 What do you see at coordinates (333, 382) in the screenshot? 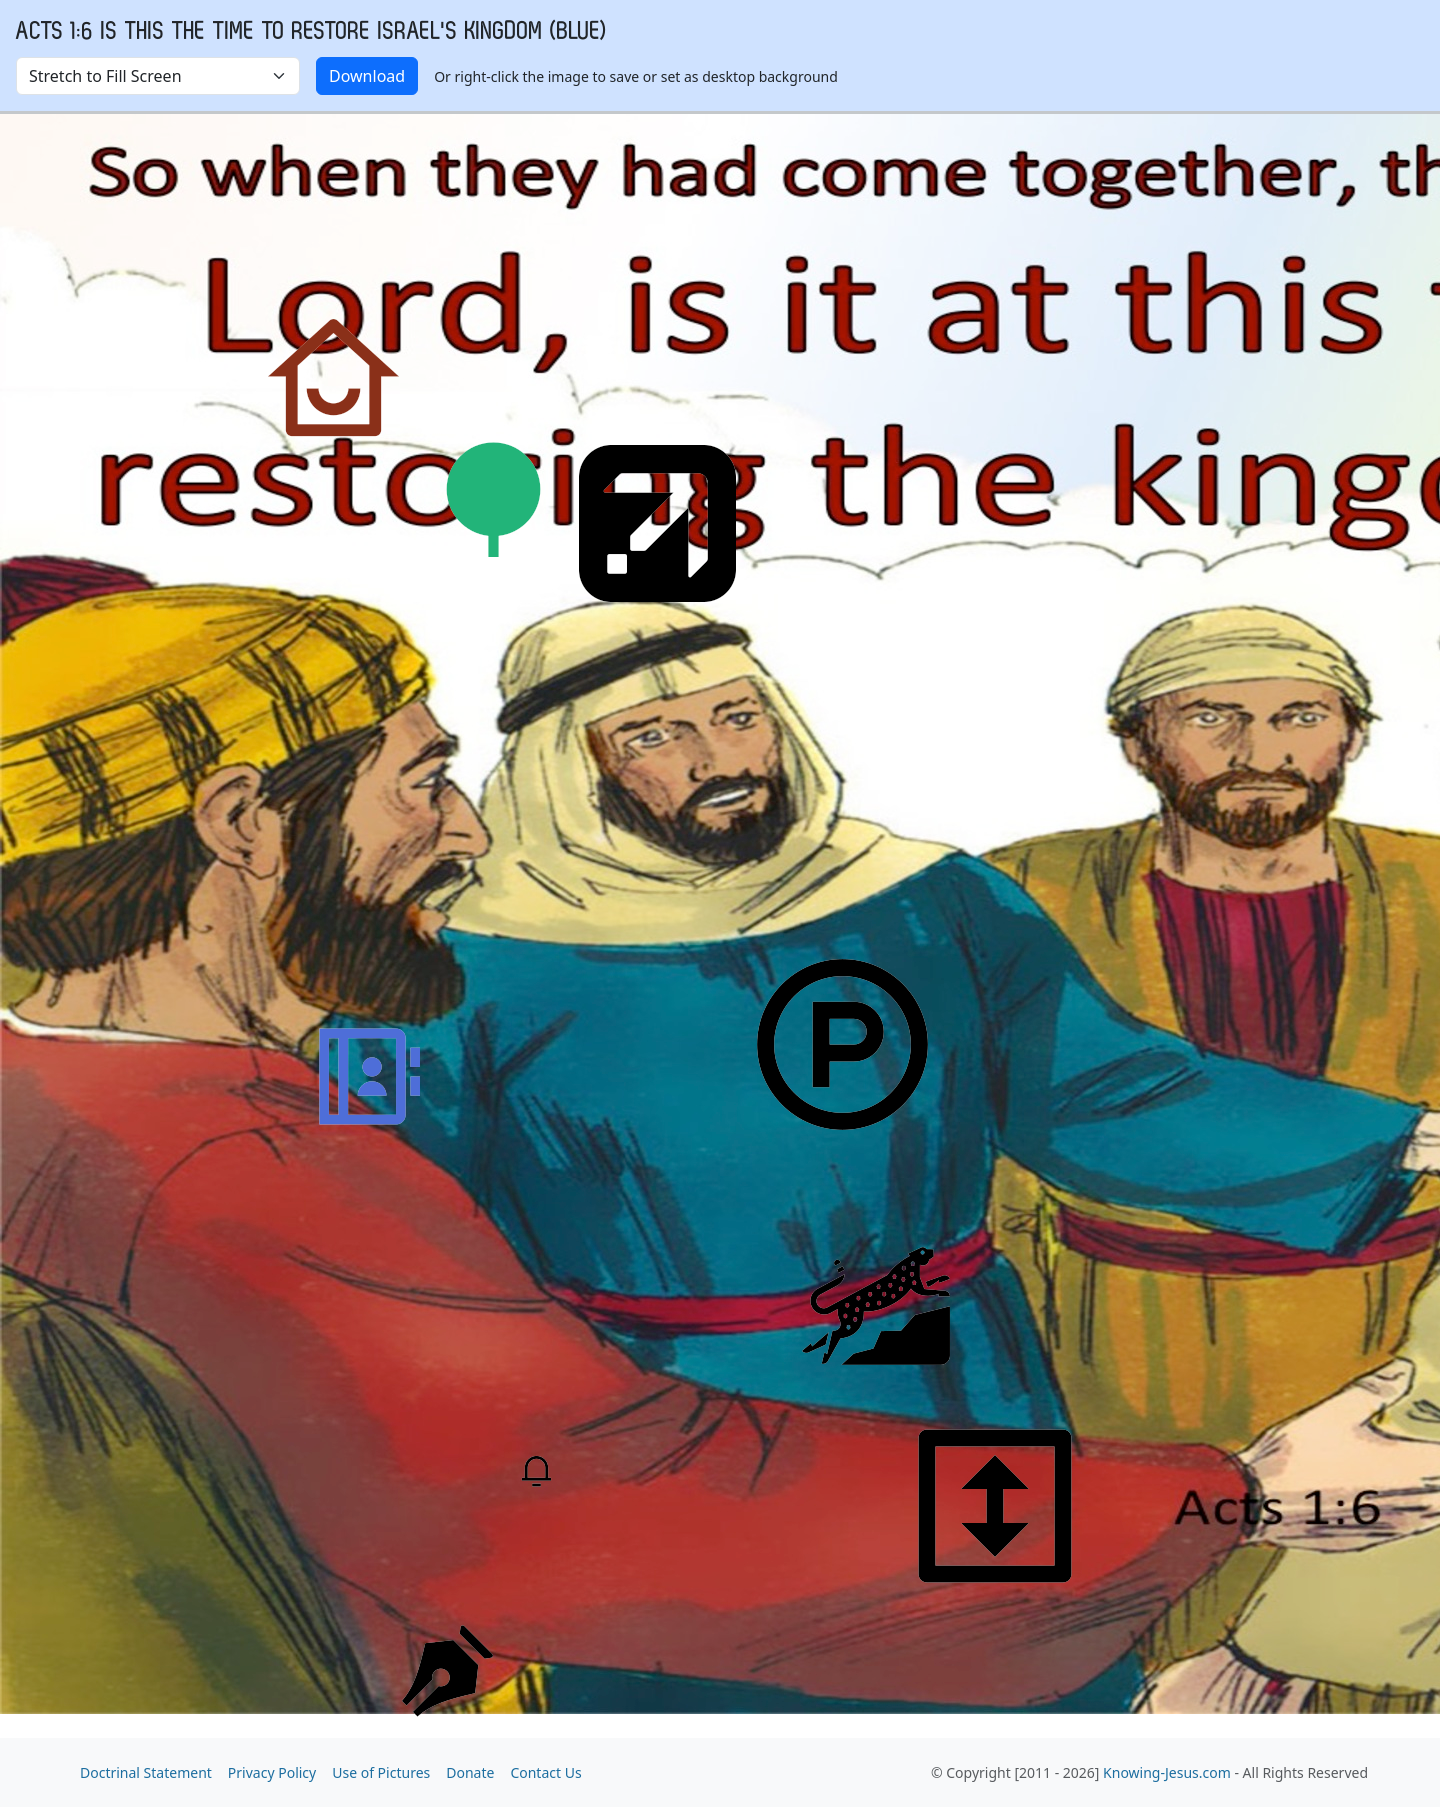
I see `go to home screen` at bounding box center [333, 382].